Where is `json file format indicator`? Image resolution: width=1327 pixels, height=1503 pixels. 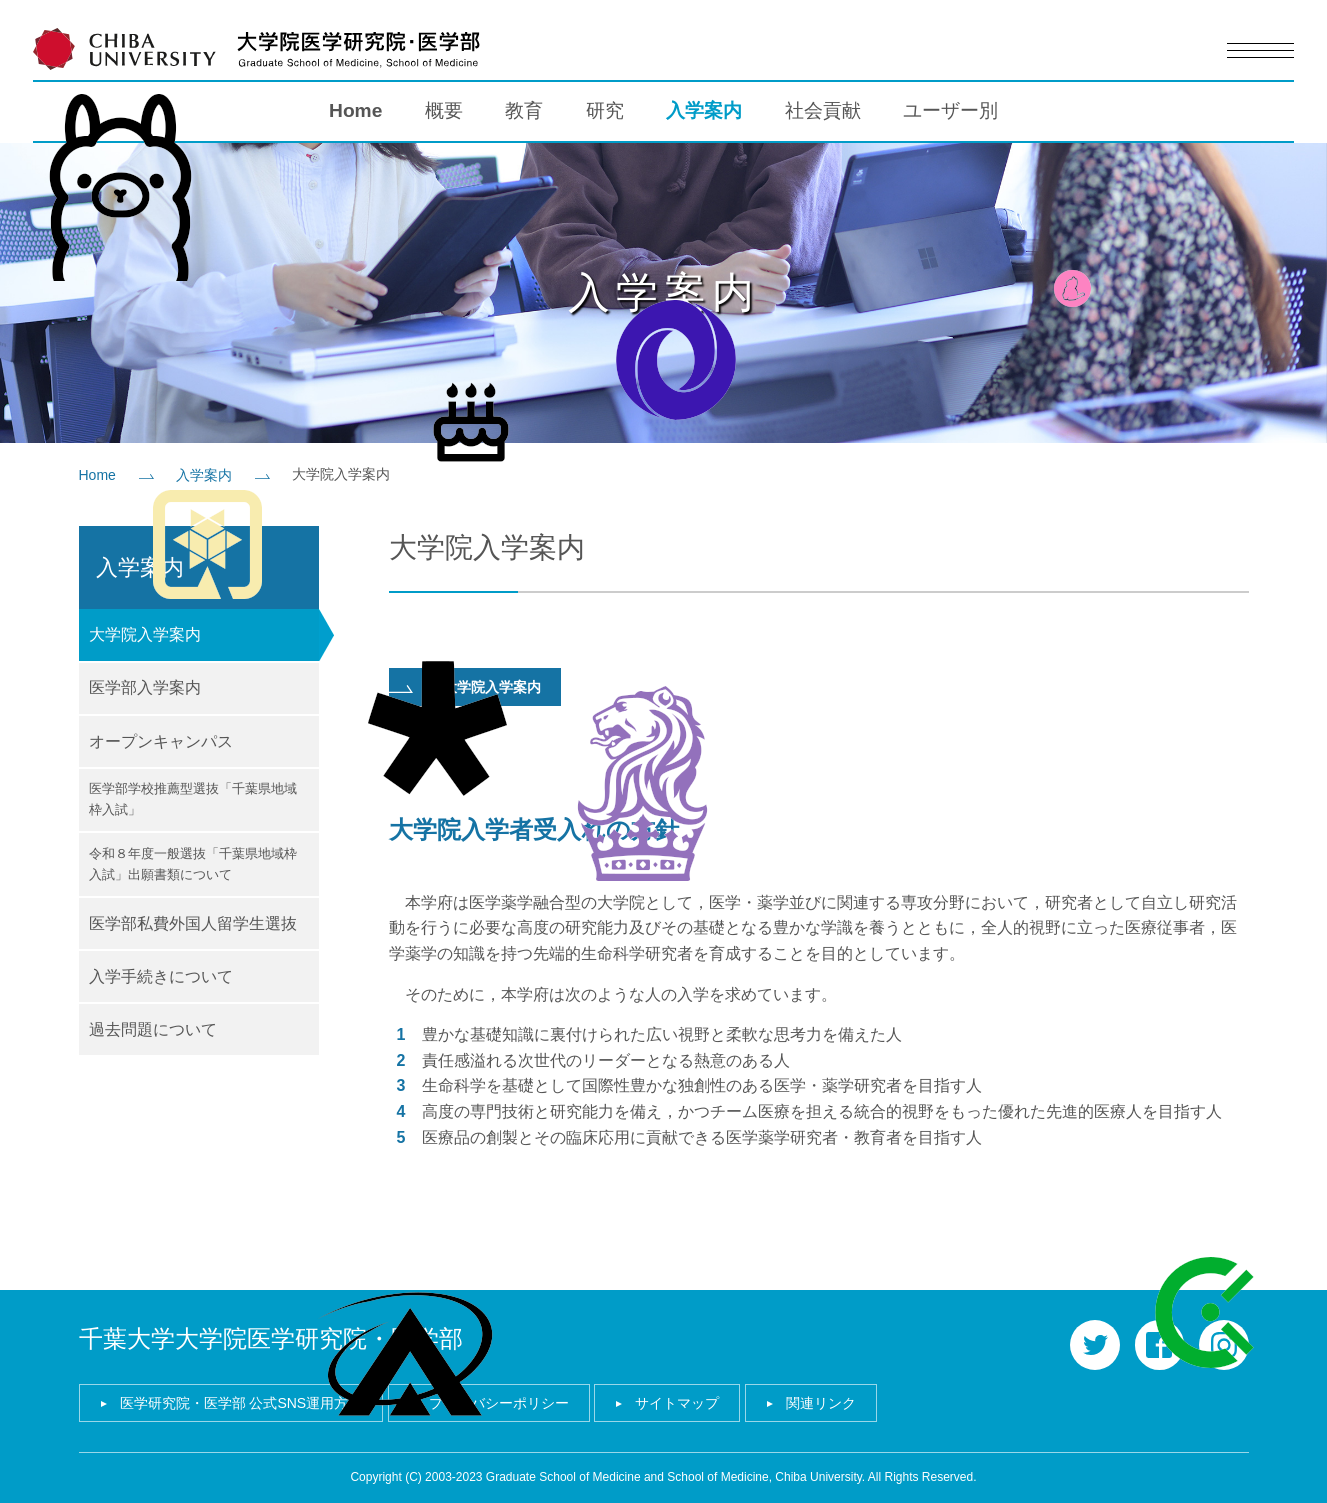
json file format indicator is located at coordinates (676, 360).